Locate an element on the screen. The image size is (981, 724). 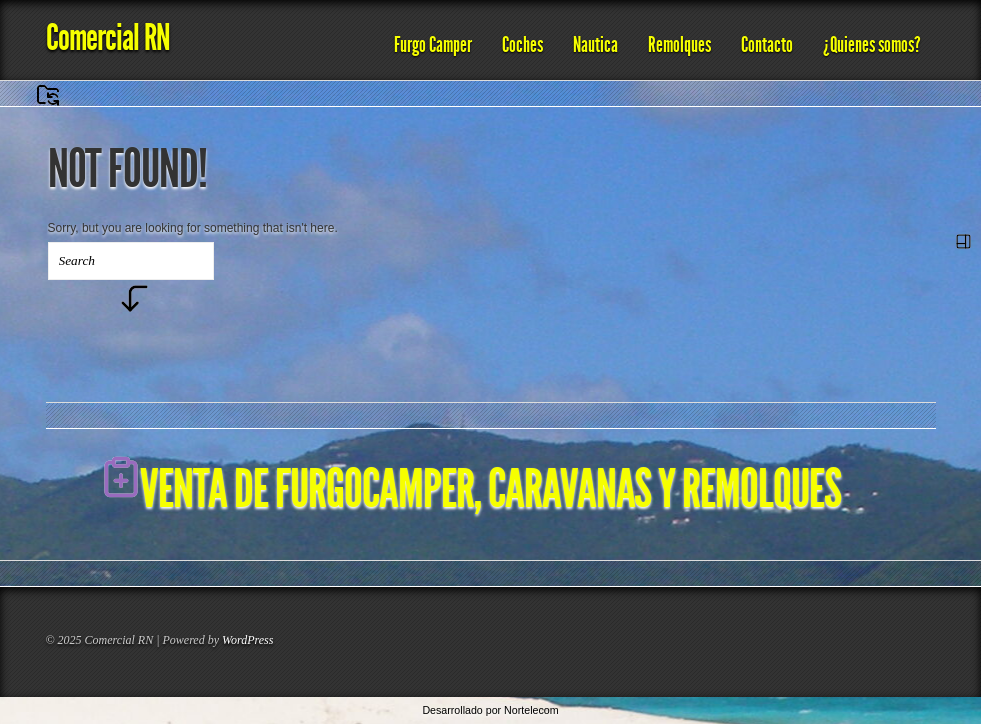
add a new item to clipboard is located at coordinates (121, 477).